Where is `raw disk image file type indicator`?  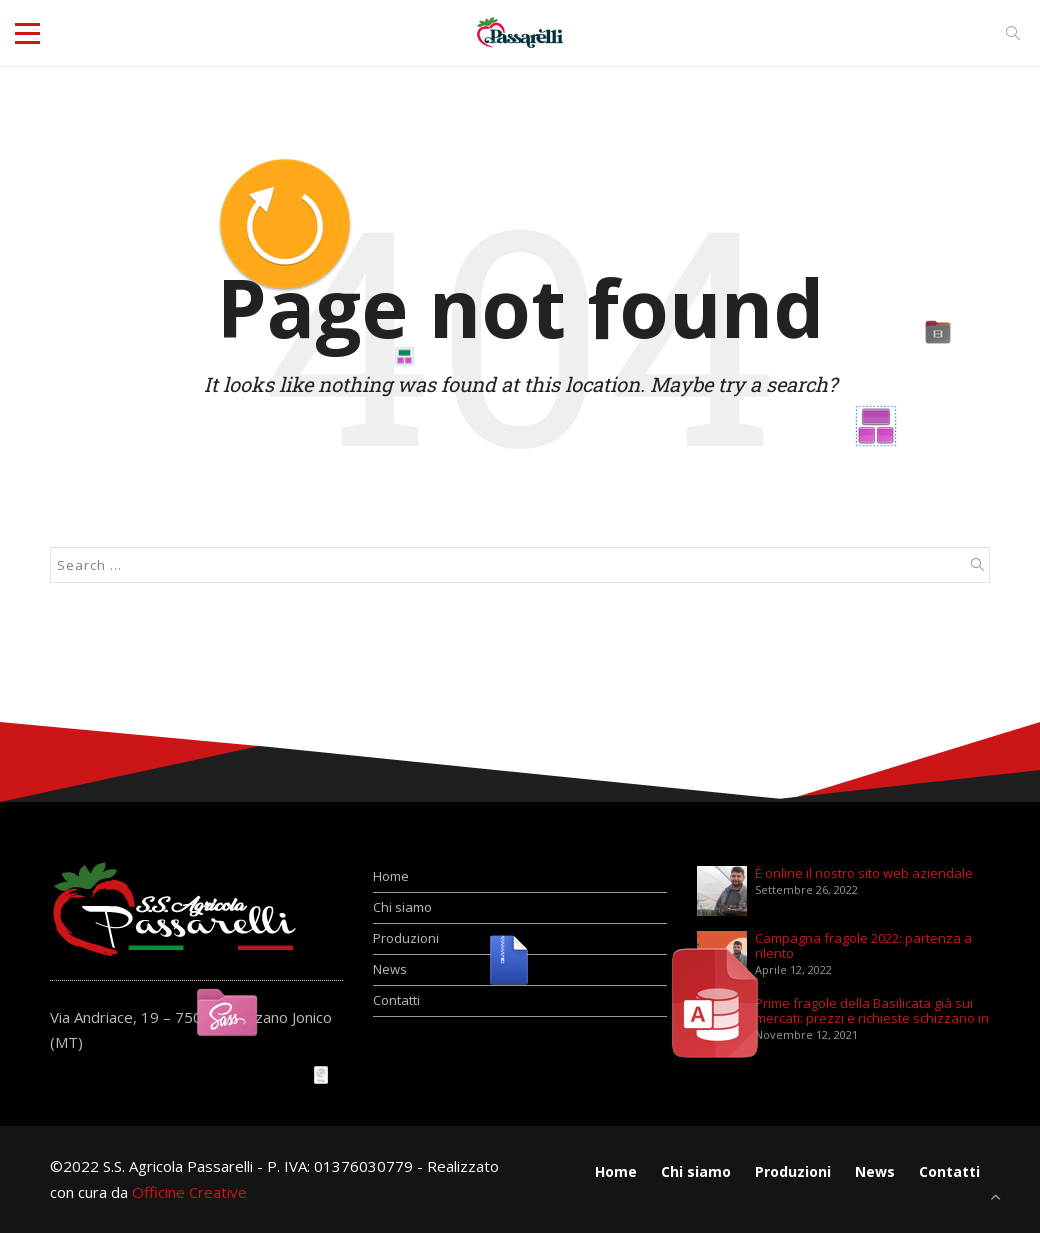 raw disk image file type indicator is located at coordinates (321, 1075).